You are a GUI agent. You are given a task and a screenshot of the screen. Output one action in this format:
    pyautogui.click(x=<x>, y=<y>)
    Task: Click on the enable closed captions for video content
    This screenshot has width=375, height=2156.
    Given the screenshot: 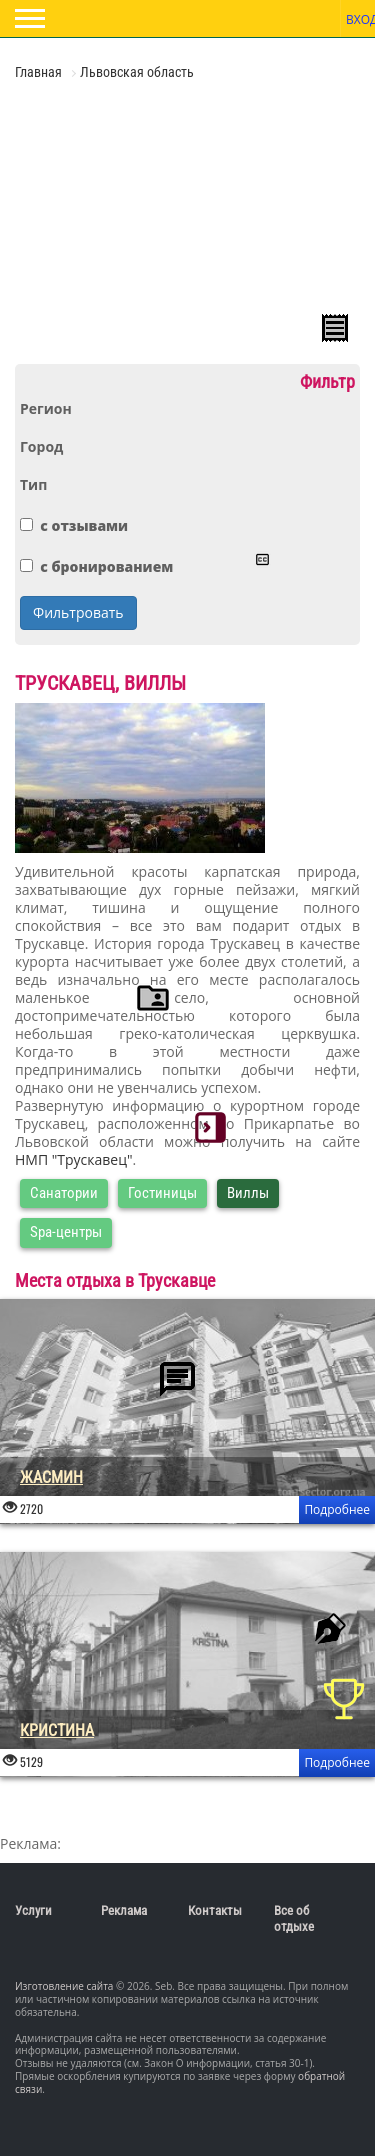 What is the action you would take?
    pyautogui.click(x=262, y=559)
    